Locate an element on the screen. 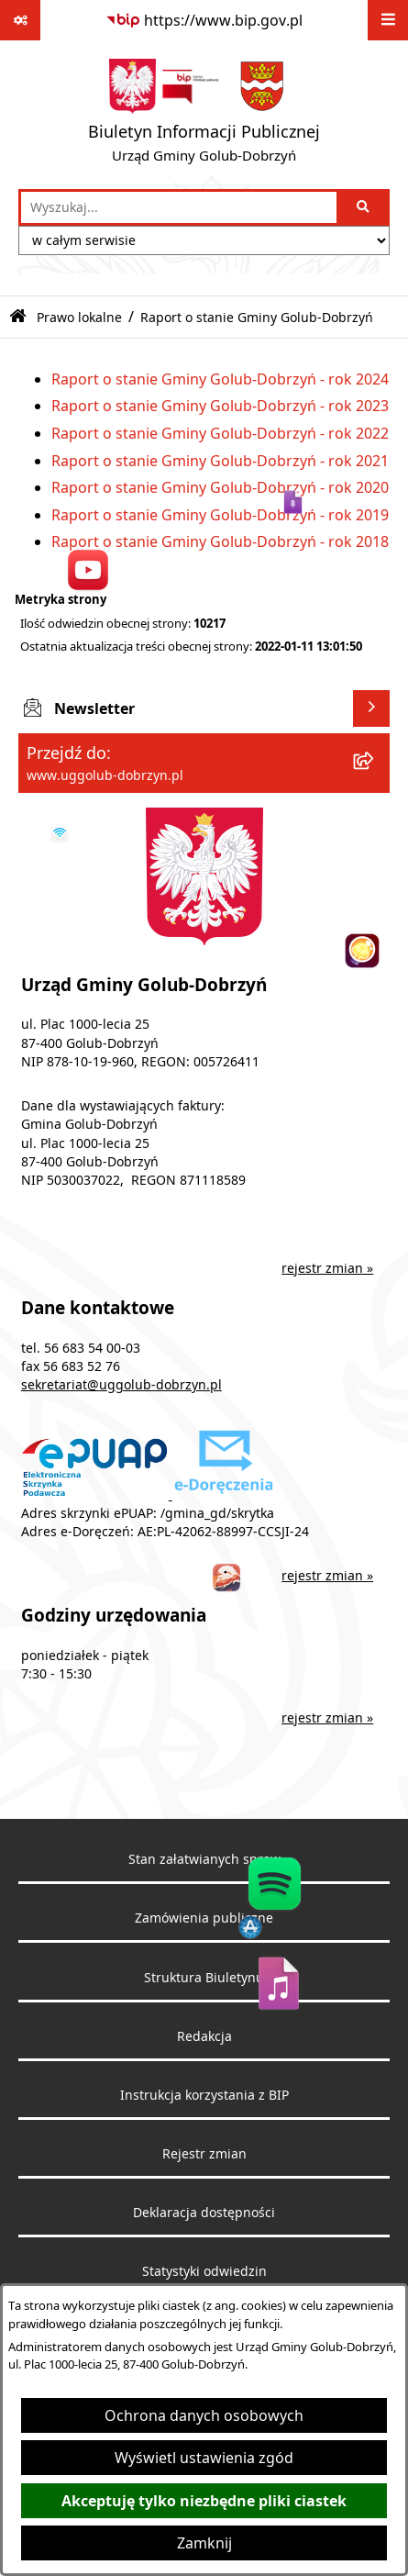 The height and width of the screenshot is (2576, 408). open halloy IRC client is located at coordinates (226, 1578).